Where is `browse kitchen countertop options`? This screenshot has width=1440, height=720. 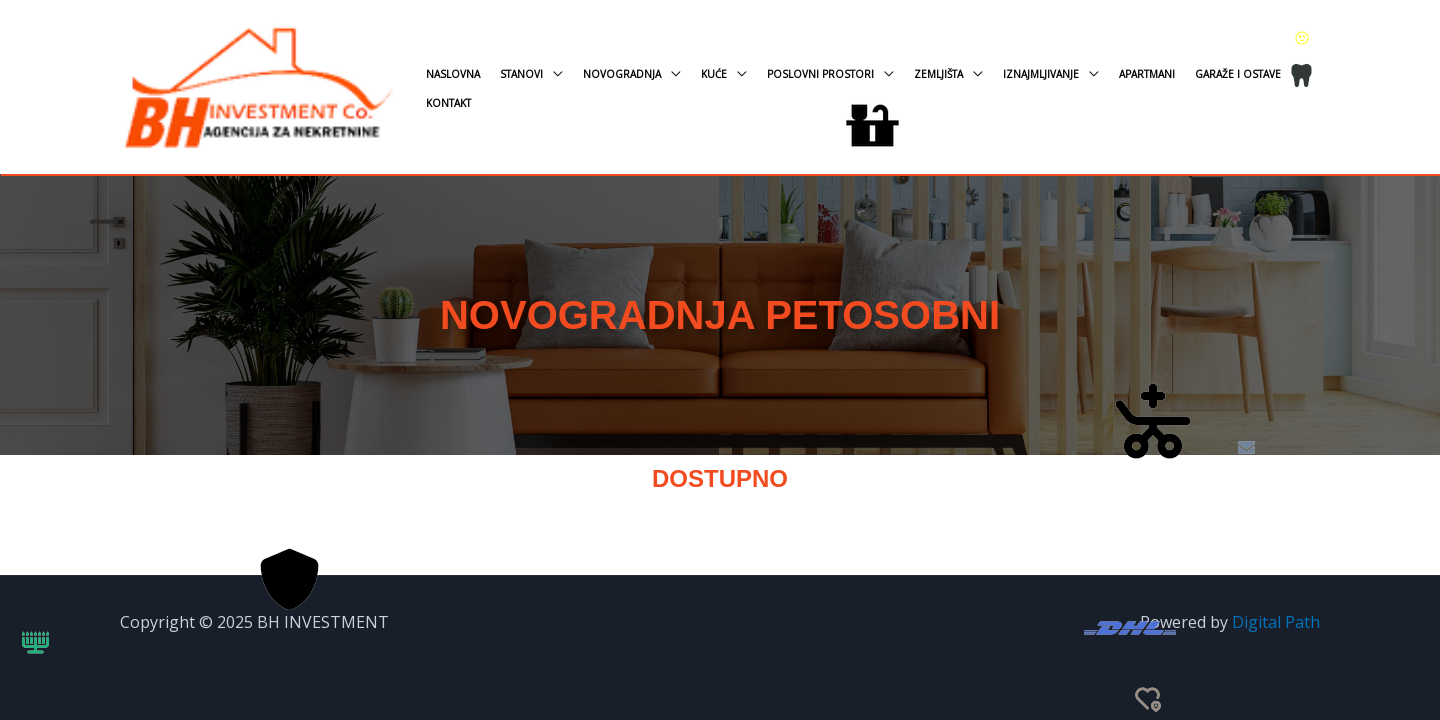
browse kitchen countertop options is located at coordinates (872, 125).